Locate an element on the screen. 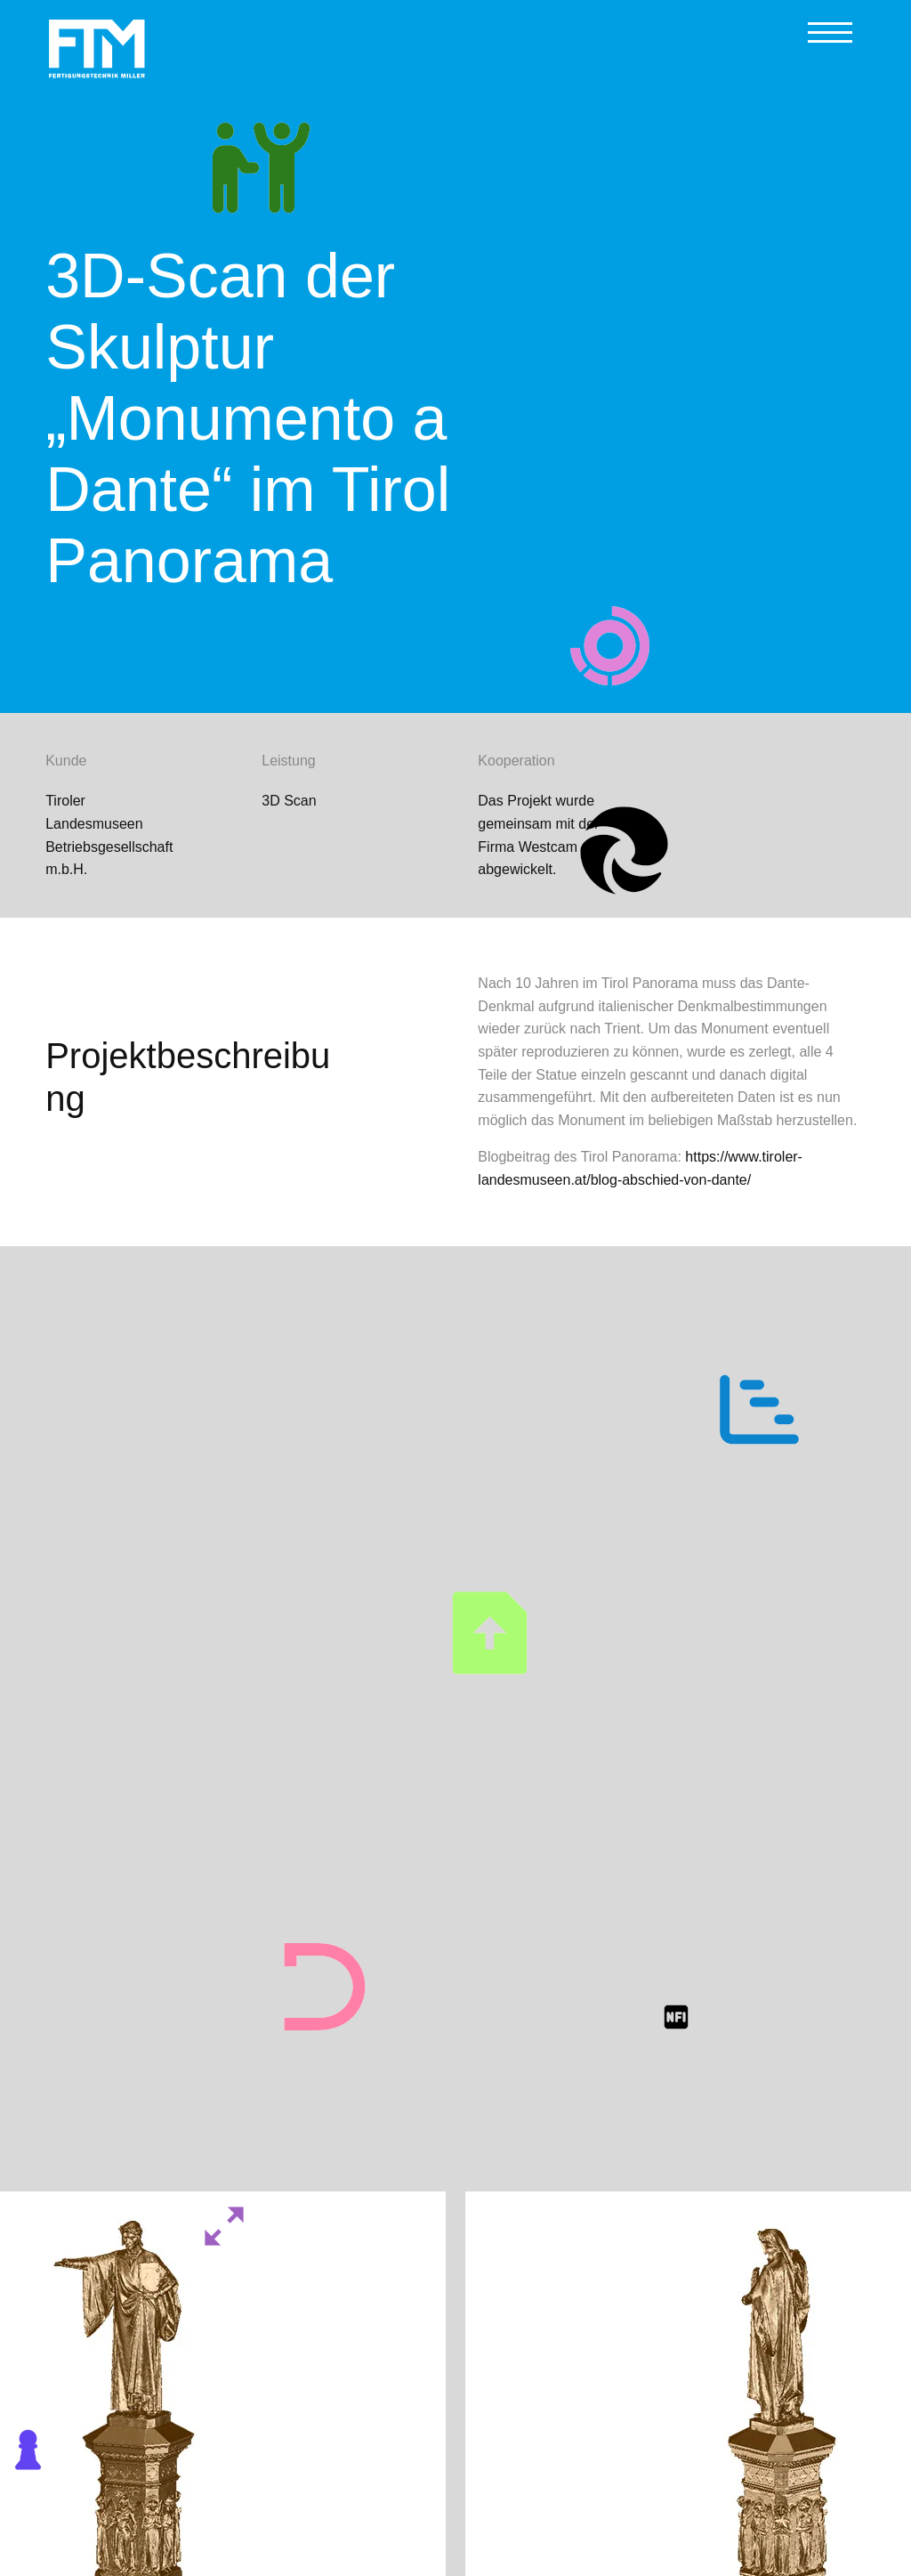 The image size is (911, 2576). play chess or access chess game is located at coordinates (28, 2450).